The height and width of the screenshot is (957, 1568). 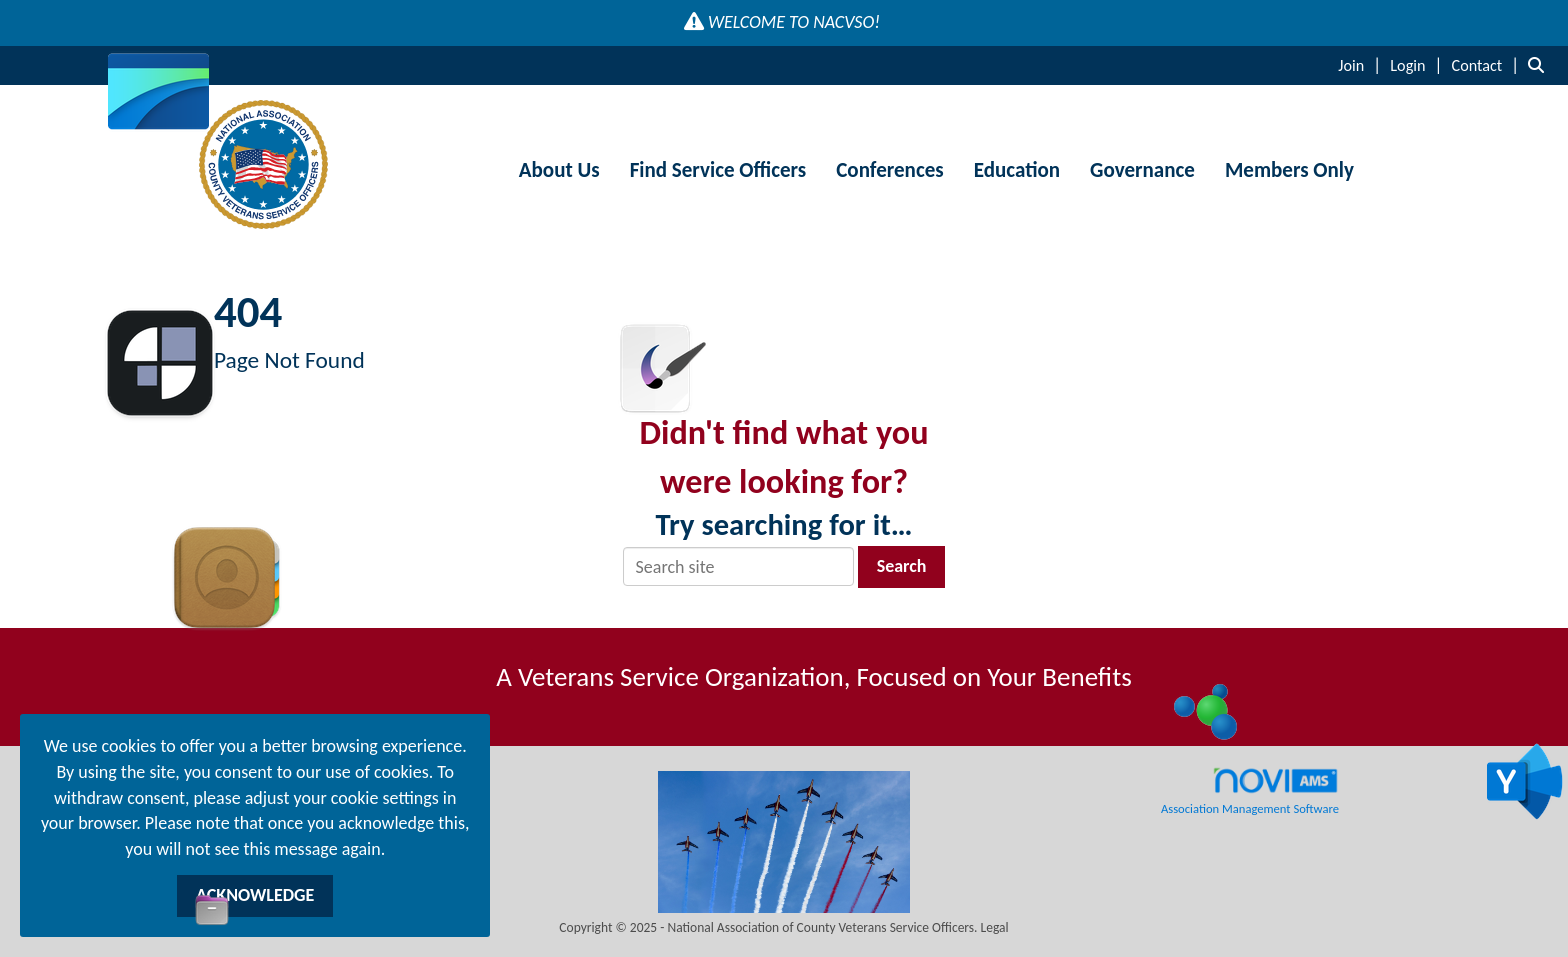 I want to click on open the file manager application, so click(x=212, y=910).